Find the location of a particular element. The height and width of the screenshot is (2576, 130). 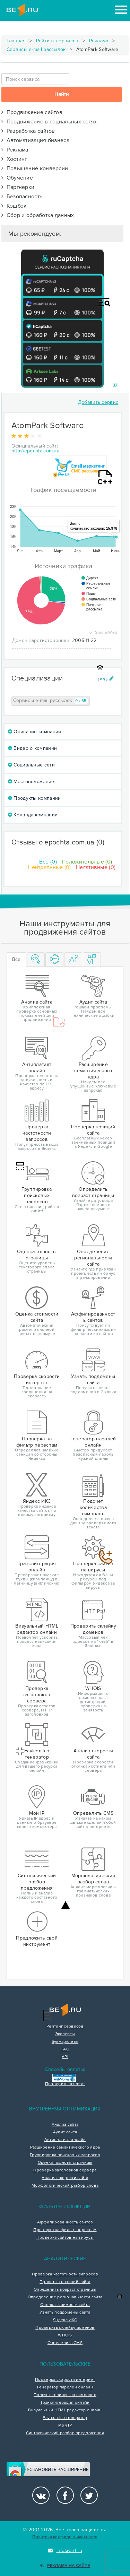

search within a list is located at coordinates (104, 302).